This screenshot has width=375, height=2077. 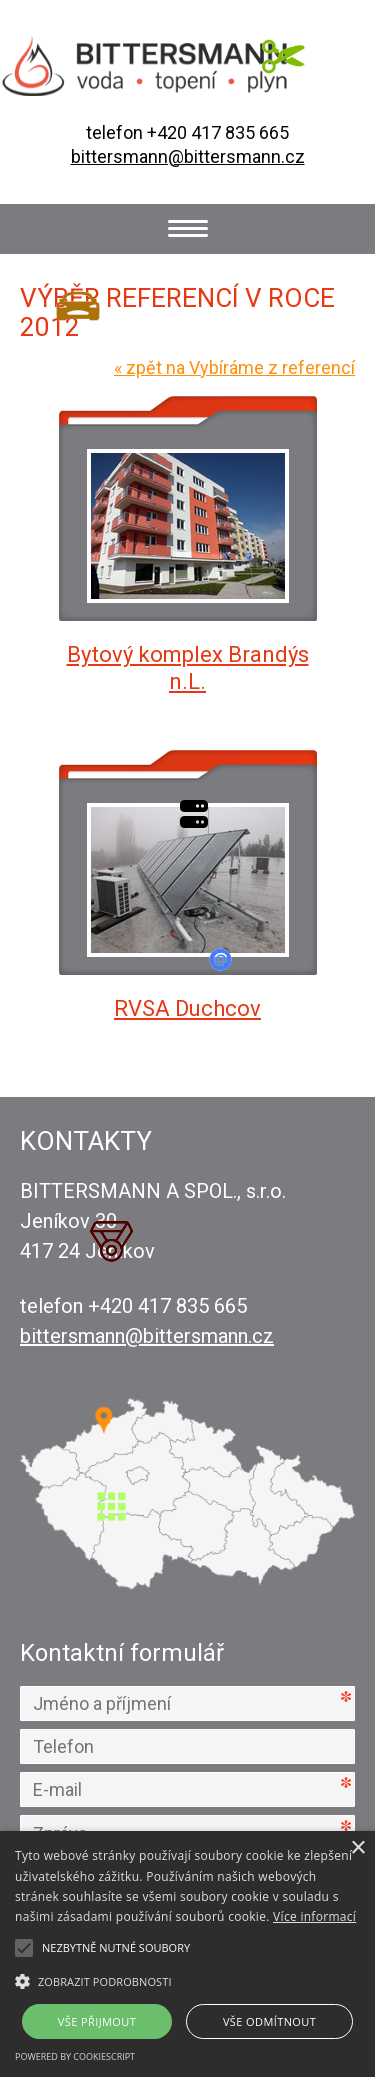 What do you see at coordinates (111, 1241) in the screenshot?
I see `view achievements or awards` at bounding box center [111, 1241].